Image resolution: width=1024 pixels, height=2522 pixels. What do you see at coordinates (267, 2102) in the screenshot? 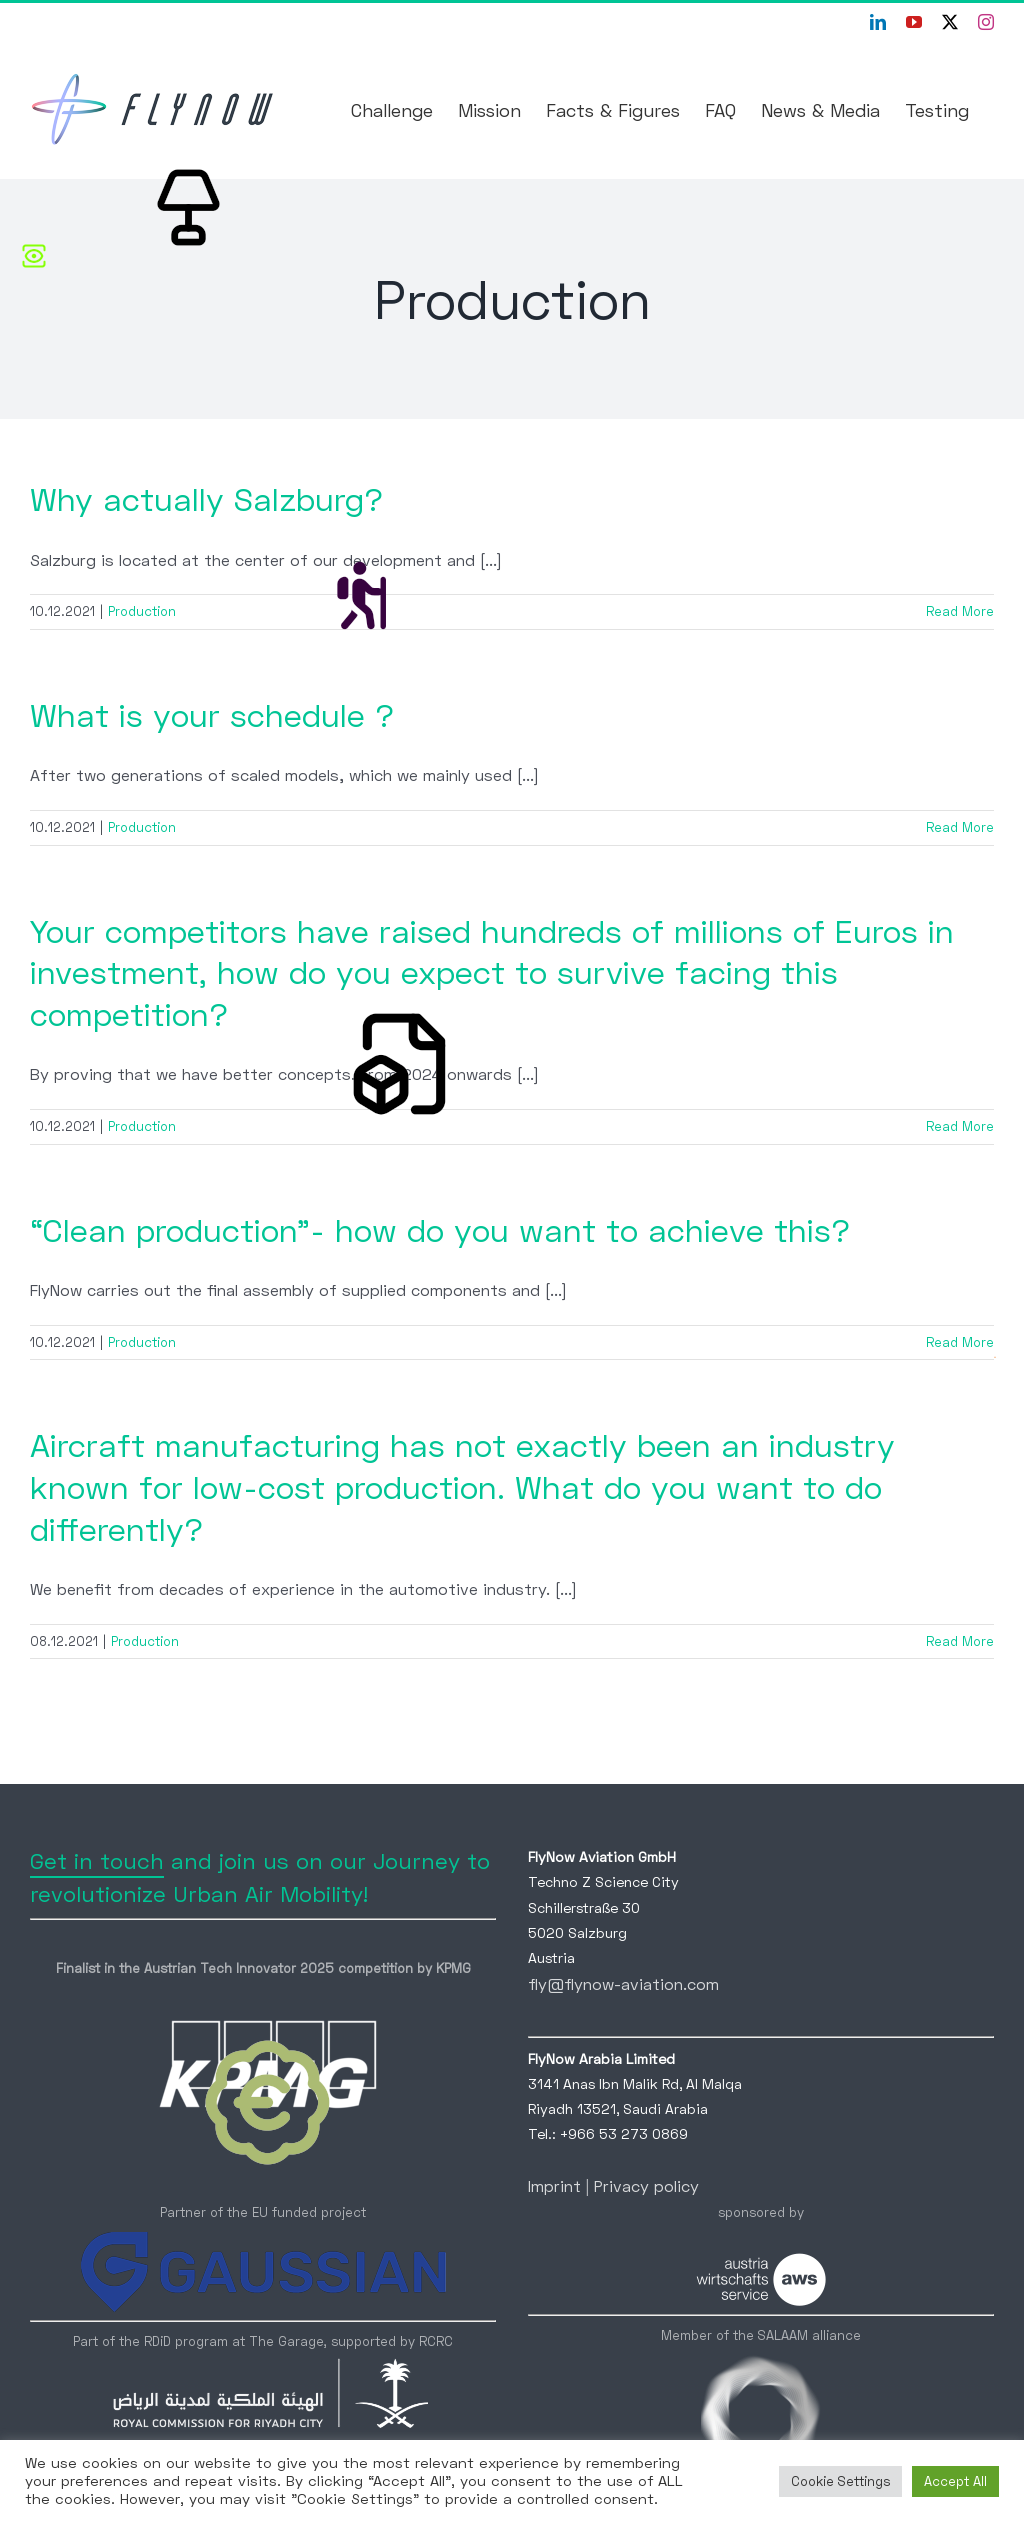
I see `indicates euro currency or pricing` at bounding box center [267, 2102].